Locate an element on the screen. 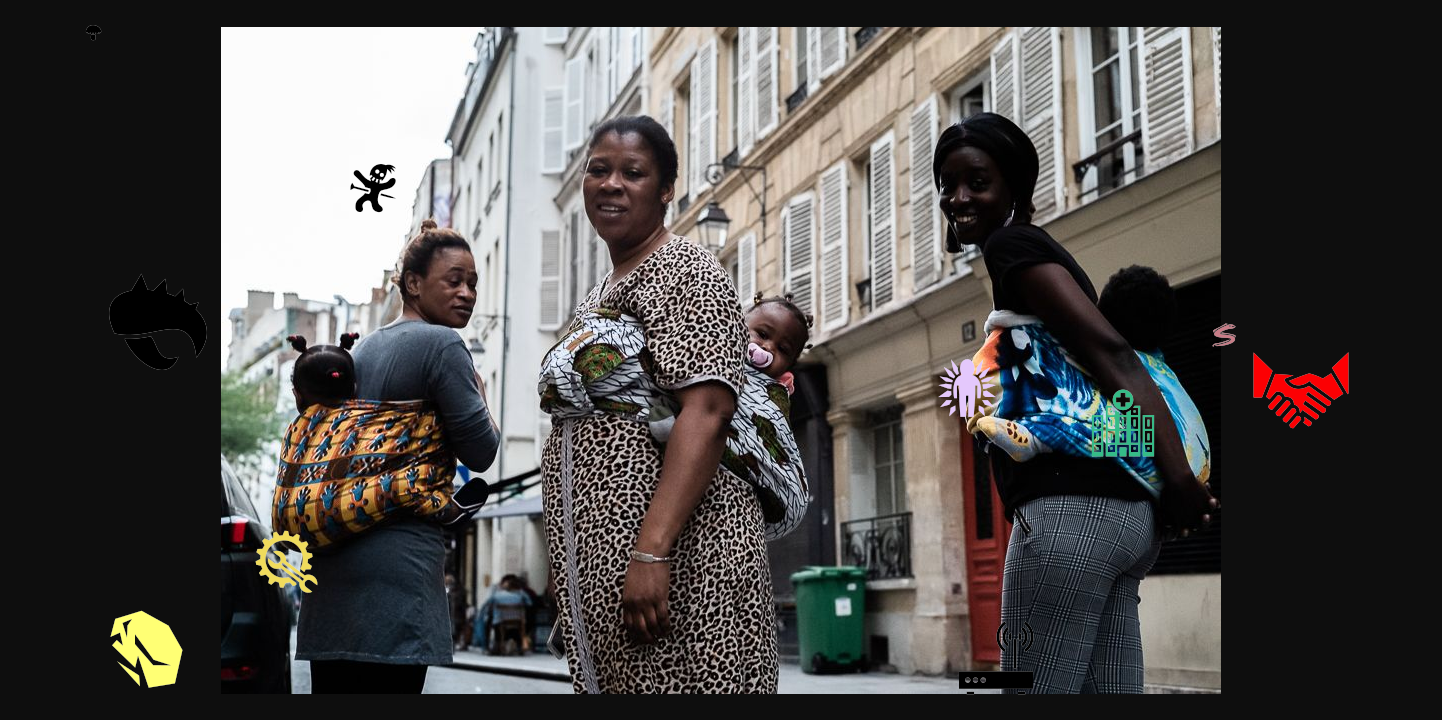 The height and width of the screenshot is (720, 1442). mushroom power-up or collectible item is located at coordinates (93, 32).